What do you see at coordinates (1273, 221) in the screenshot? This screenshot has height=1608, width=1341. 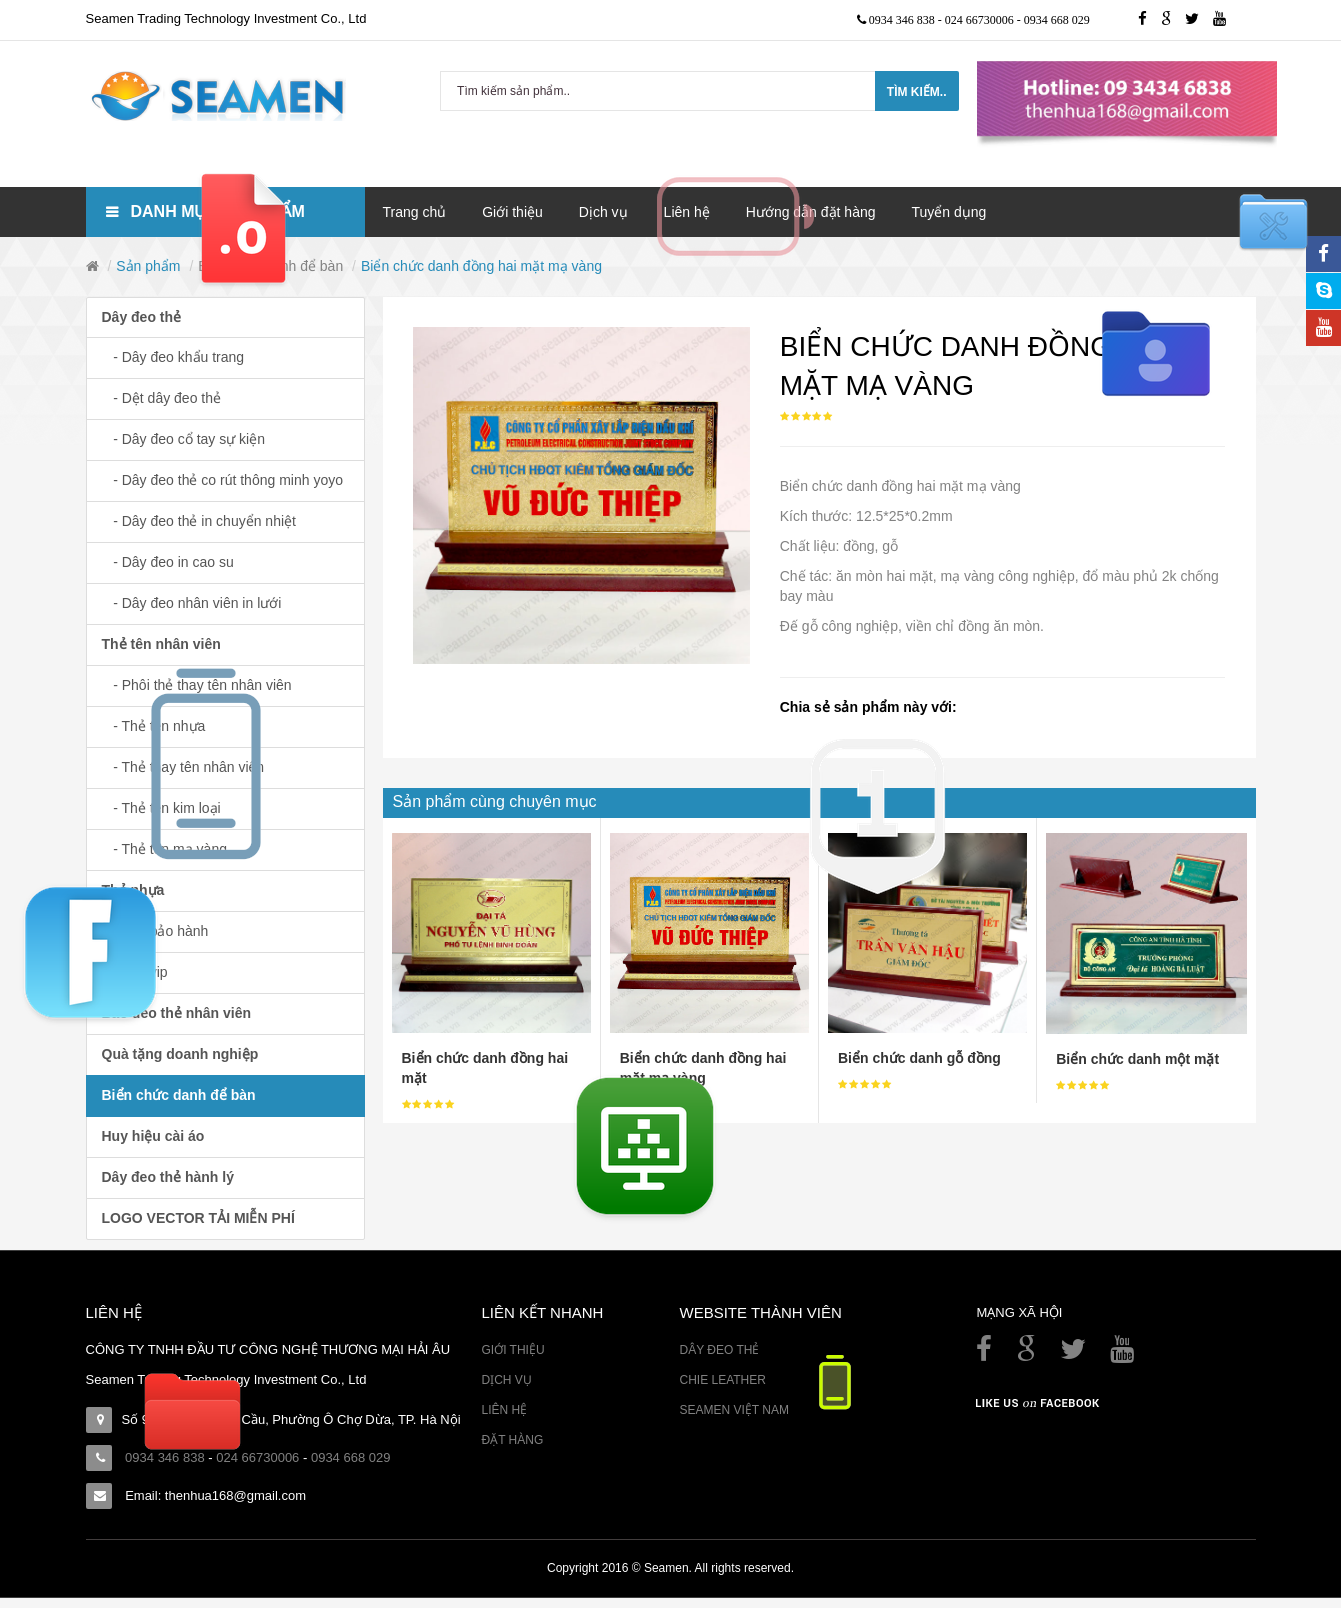 I see `open the utilities folder` at bounding box center [1273, 221].